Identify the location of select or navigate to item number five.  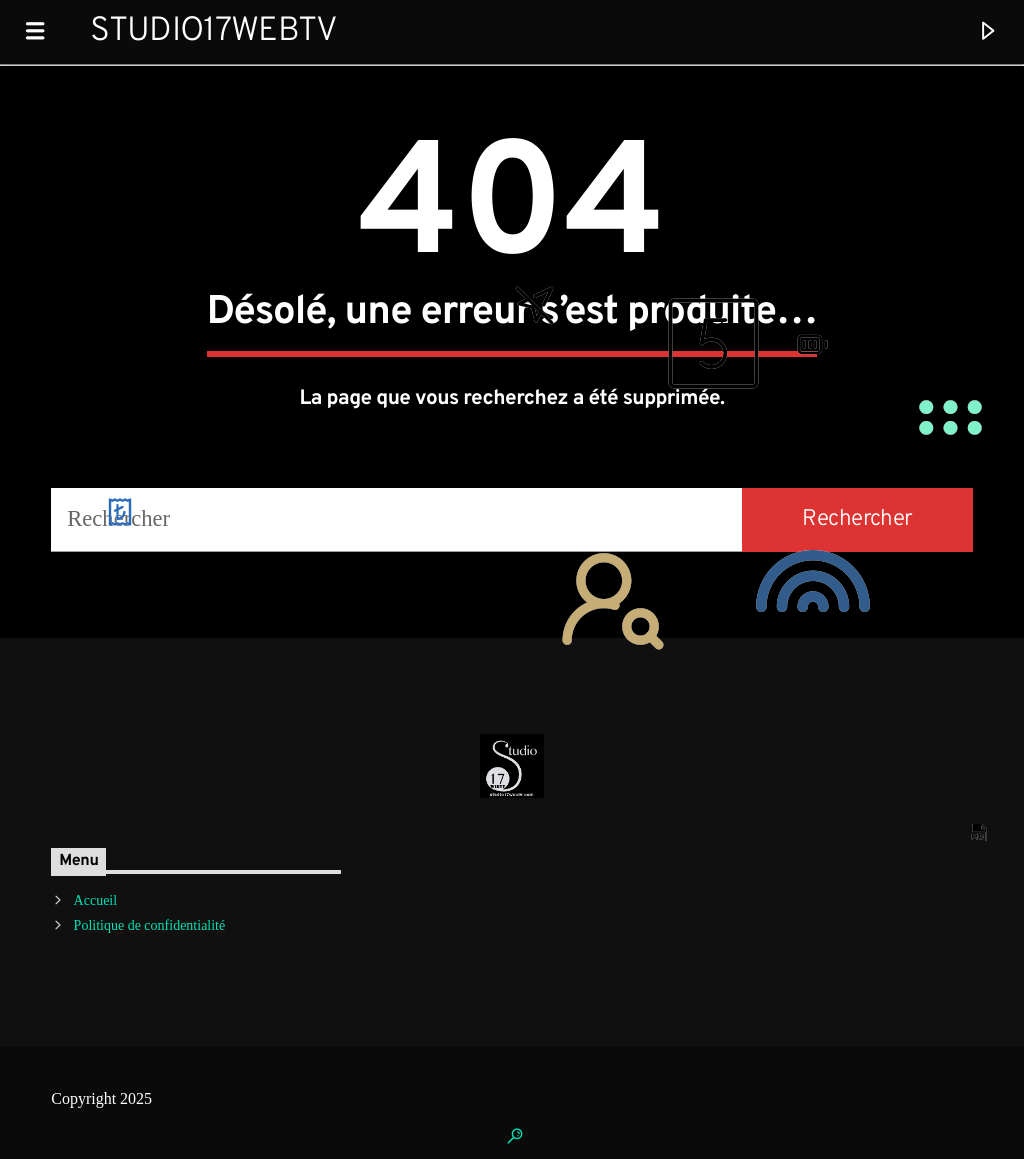
(713, 343).